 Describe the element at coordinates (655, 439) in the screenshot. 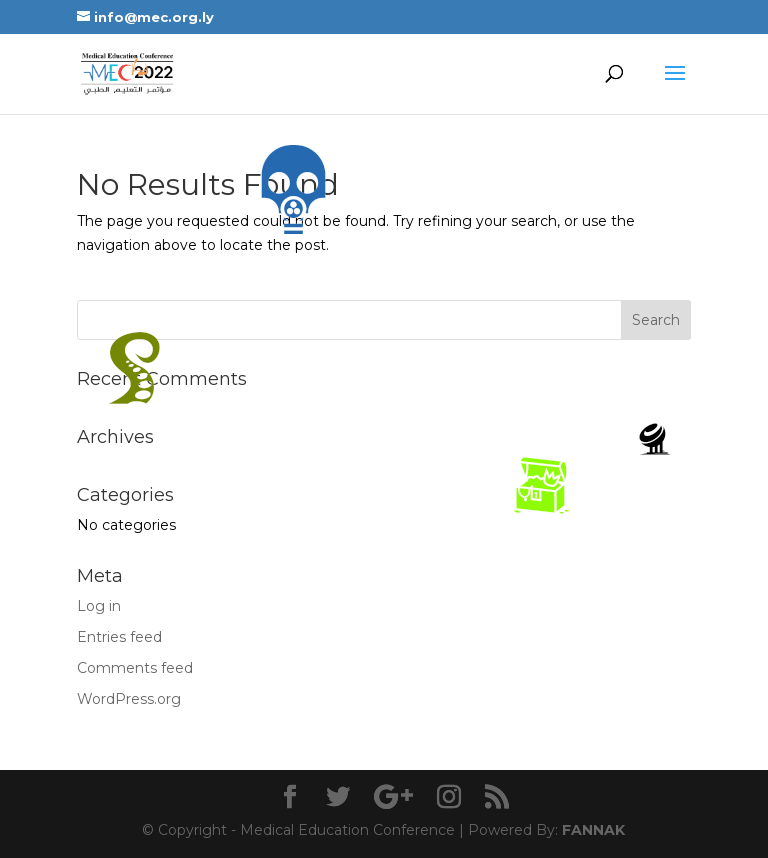

I see `satellite dish or radar antenna icon` at that location.